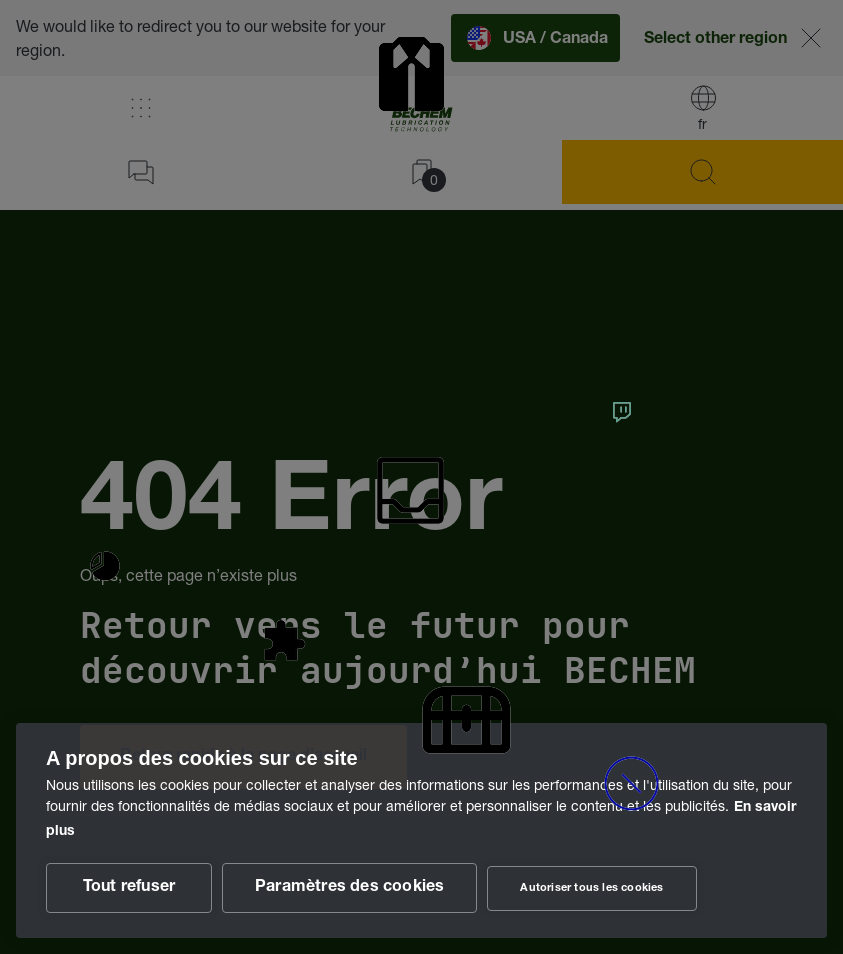  I want to click on view analytics breakdown, so click(105, 566).